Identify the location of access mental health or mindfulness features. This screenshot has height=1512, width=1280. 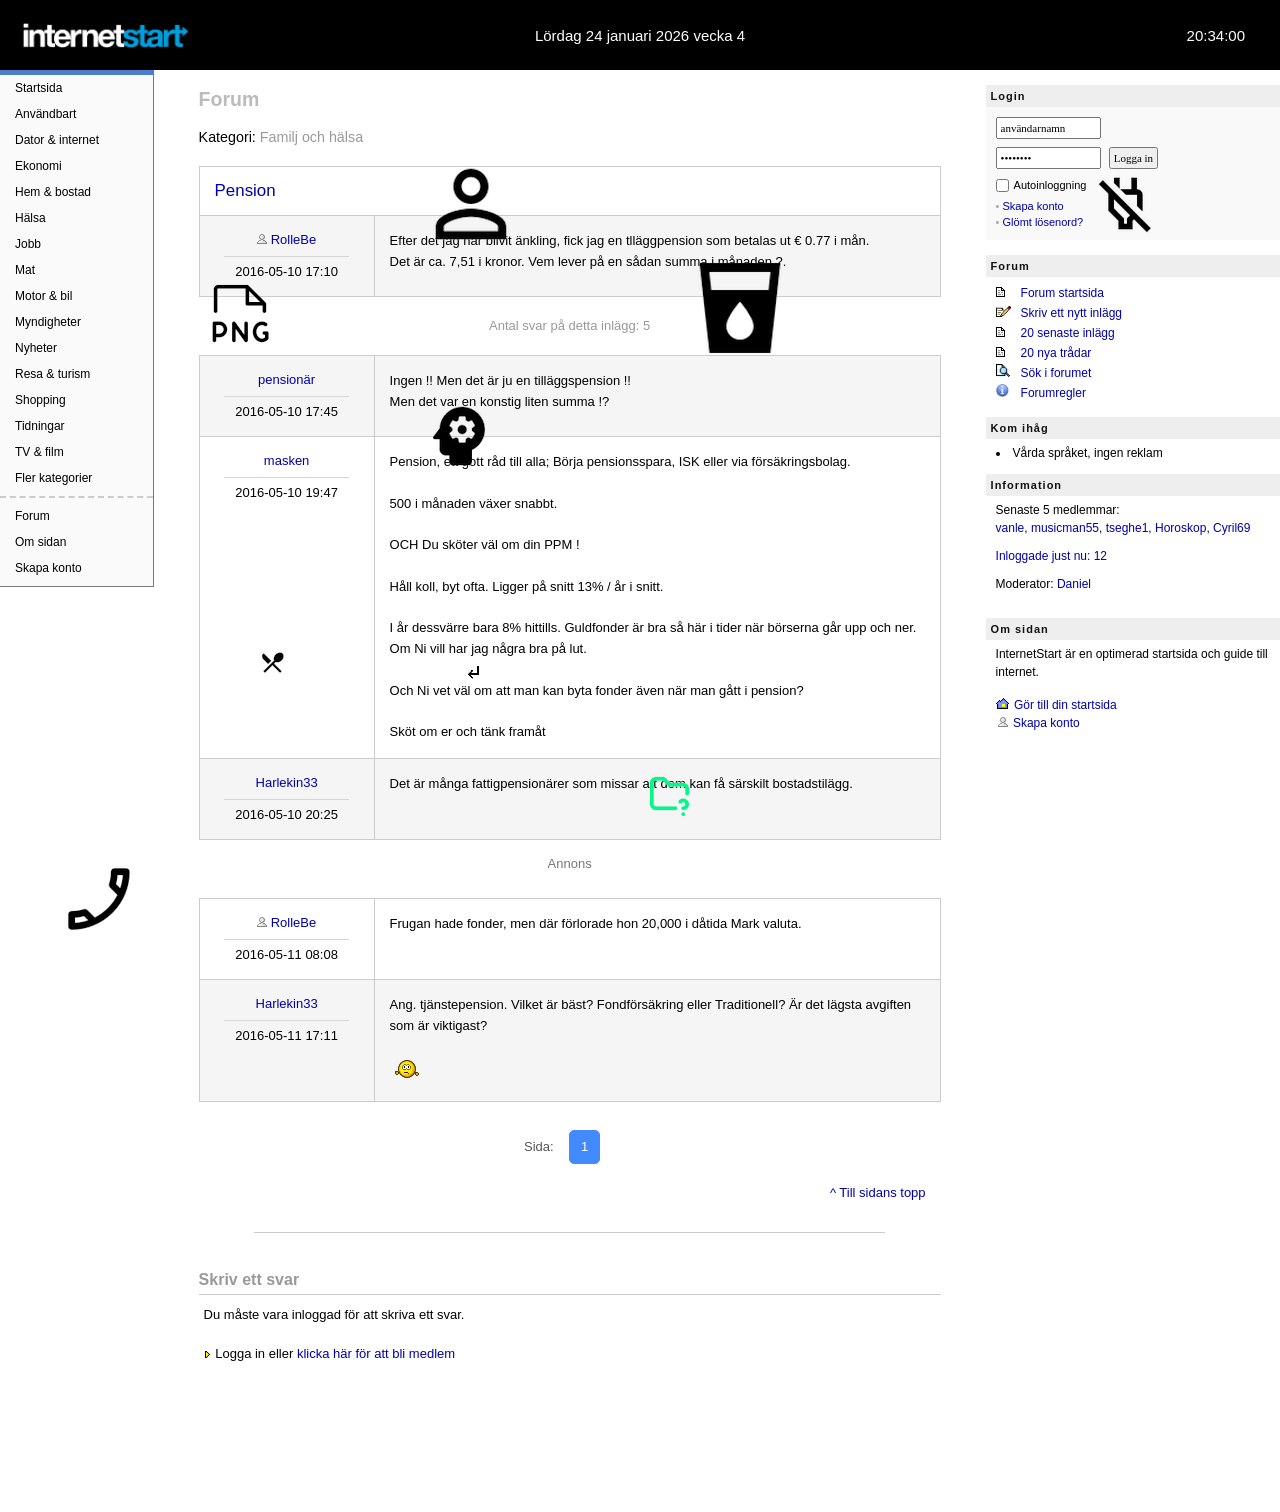
(459, 436).